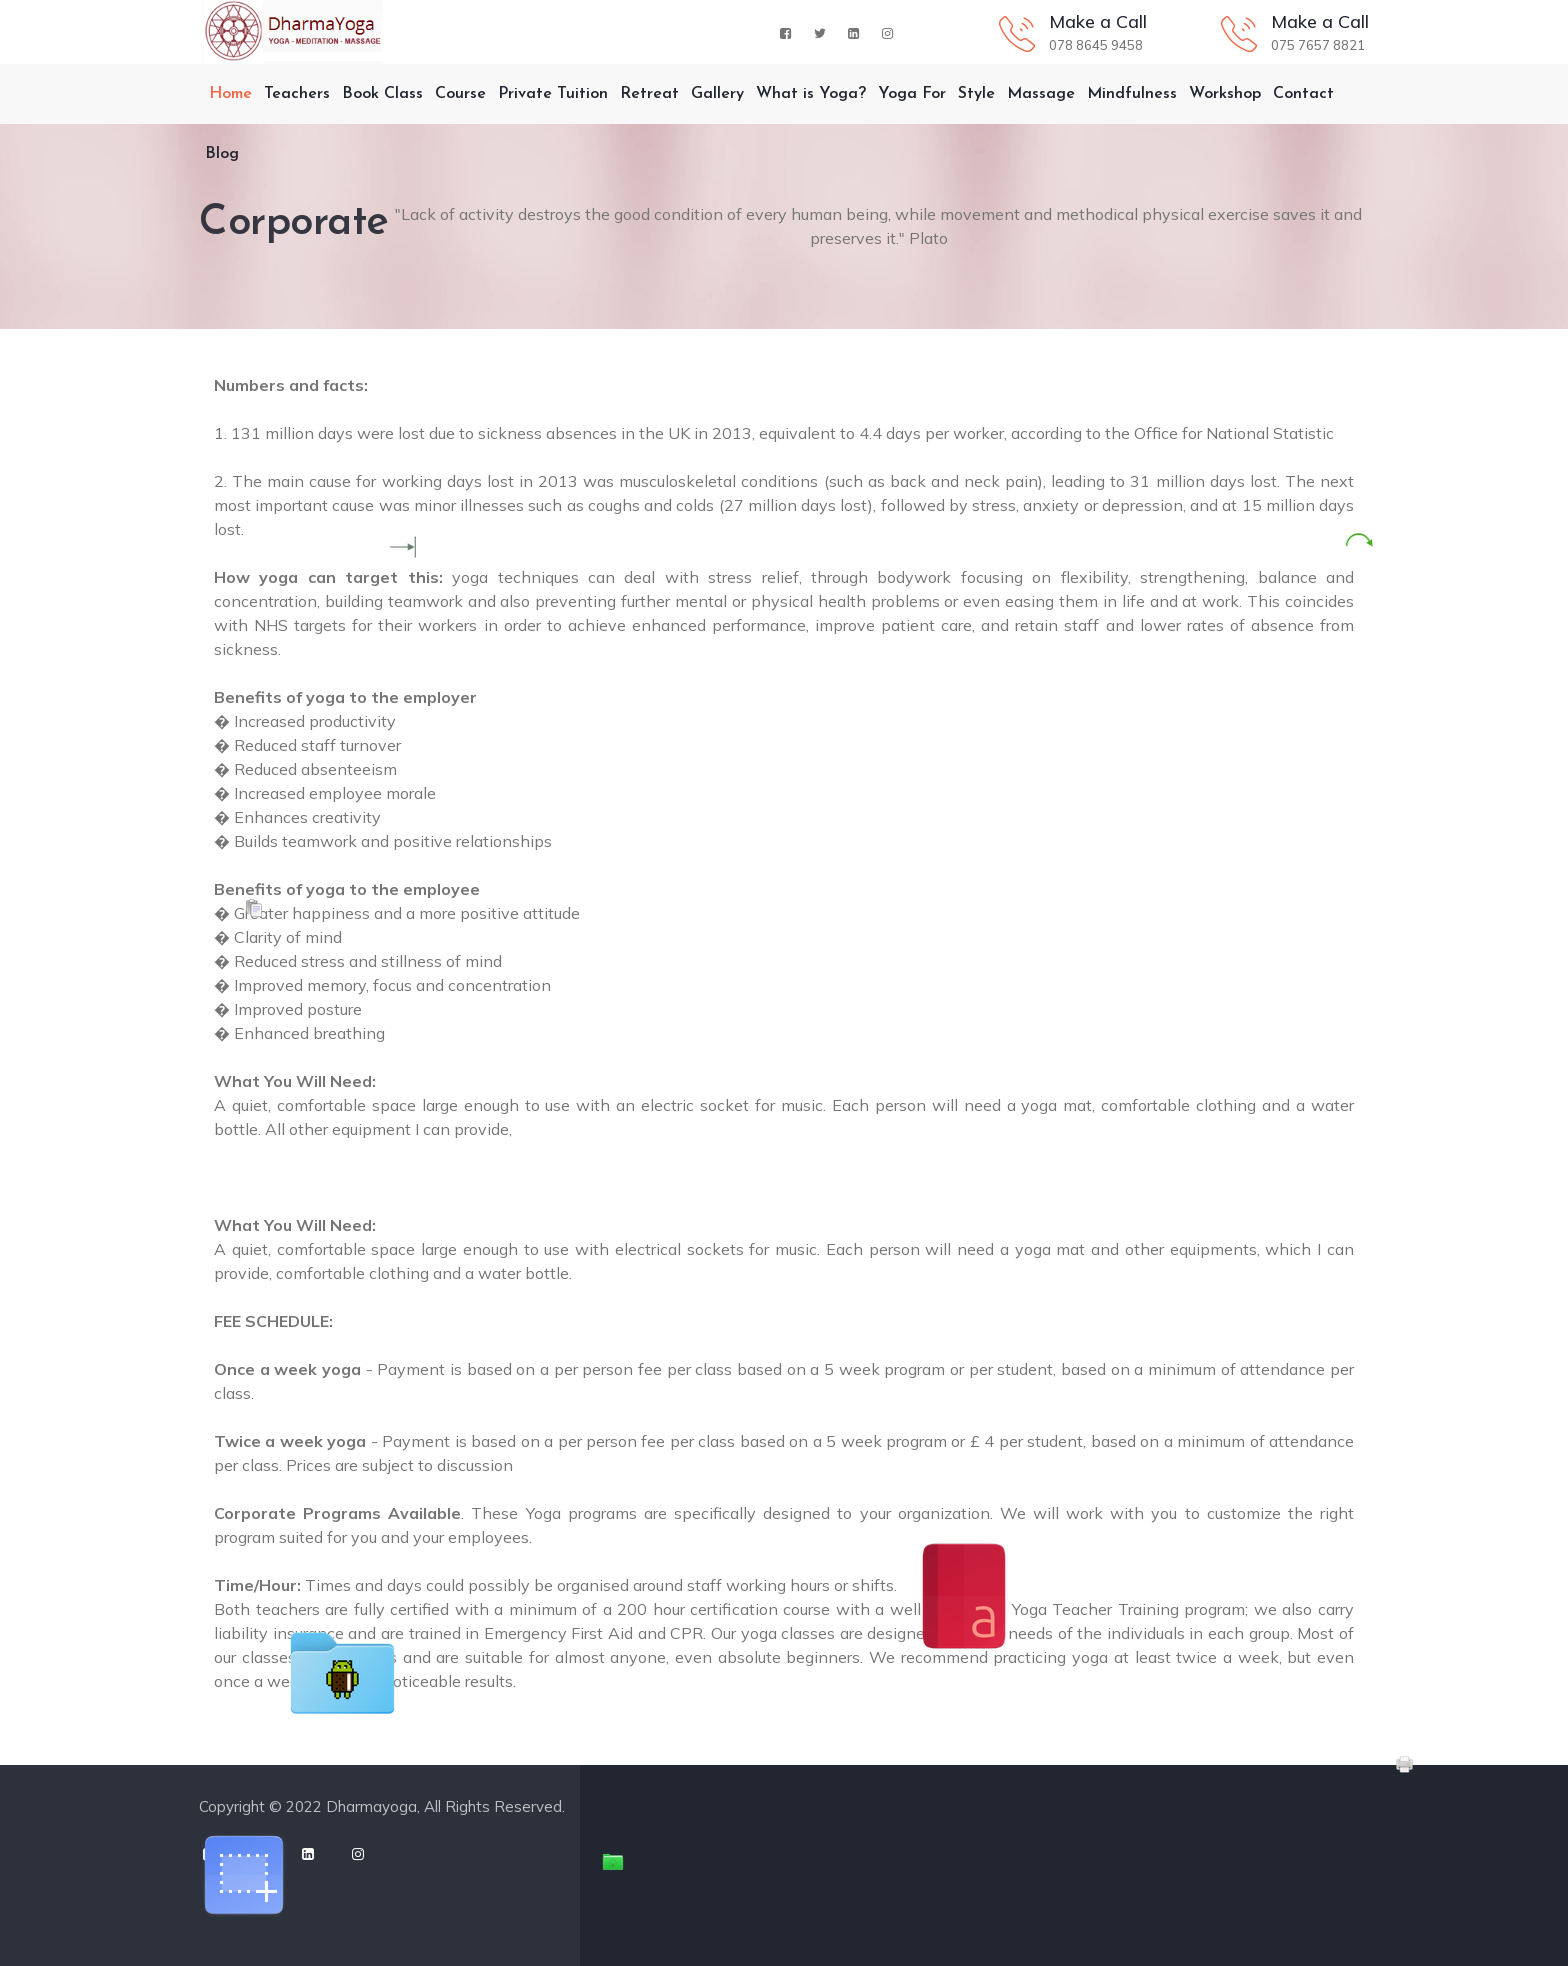 This screenshot has width=1568, height=1966. I want to click on open your home folder, so click(613, 1862).